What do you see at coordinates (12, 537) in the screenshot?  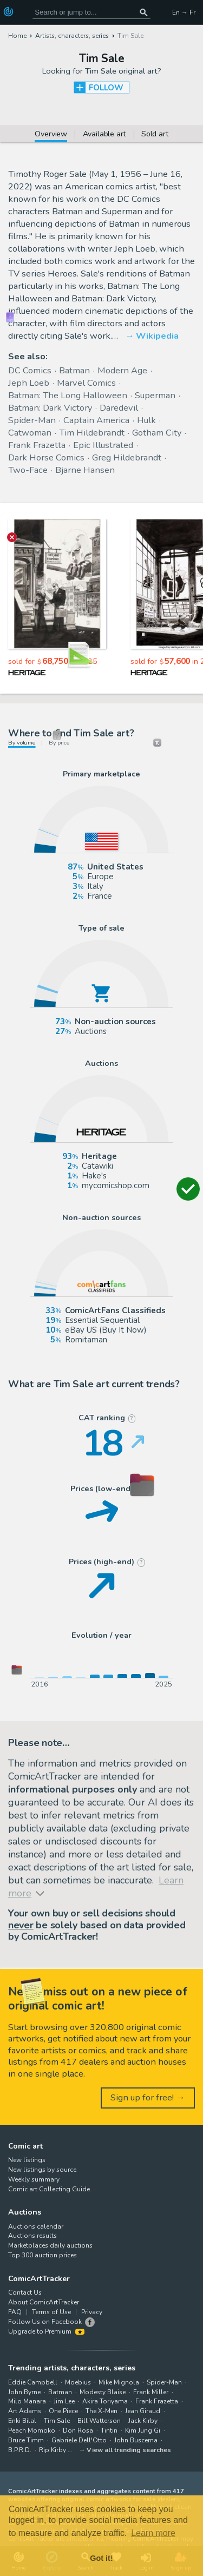 I see `close the current window or dialog` at bounding box center [12, 537].